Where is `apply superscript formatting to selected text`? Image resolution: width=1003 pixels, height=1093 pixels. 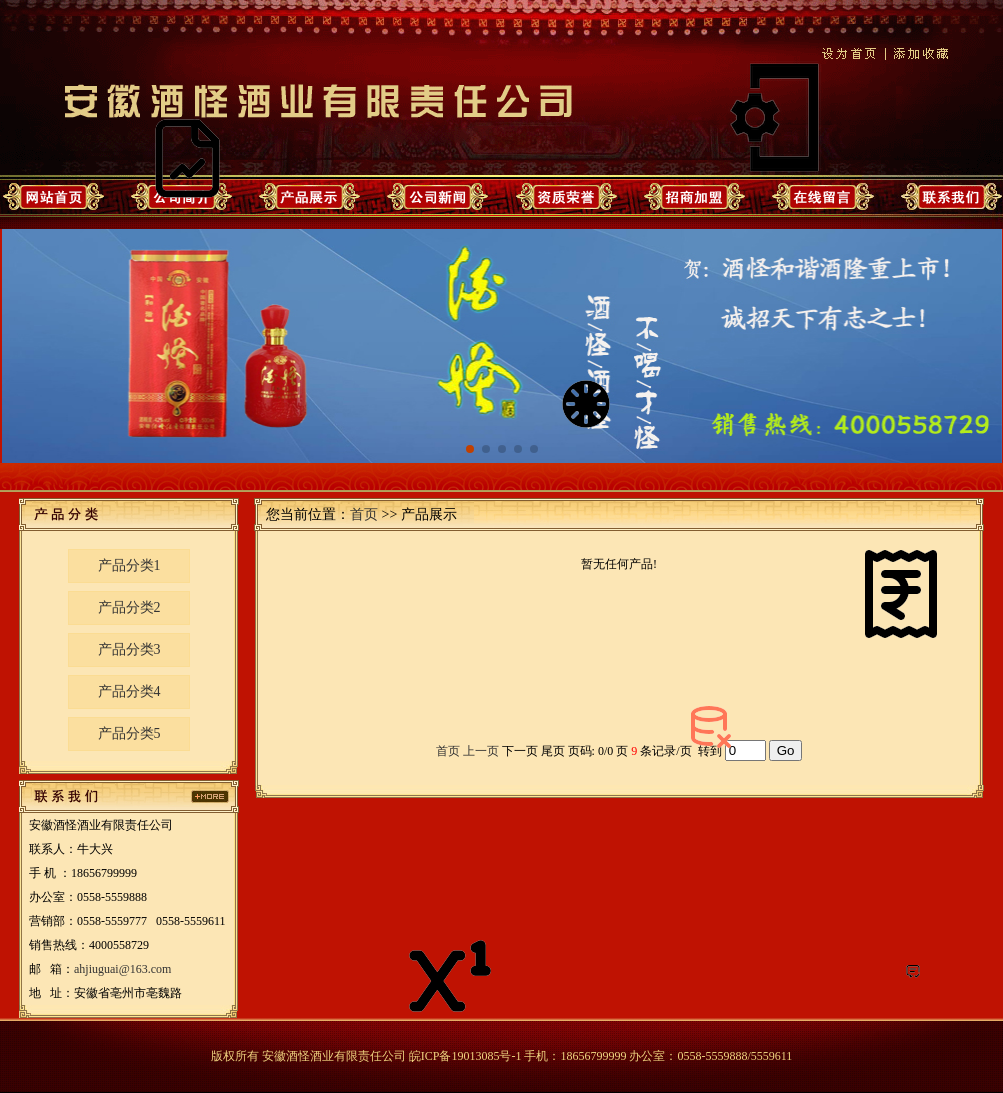 apply superscript formatting to selected text is located at coordinates (445, 981).